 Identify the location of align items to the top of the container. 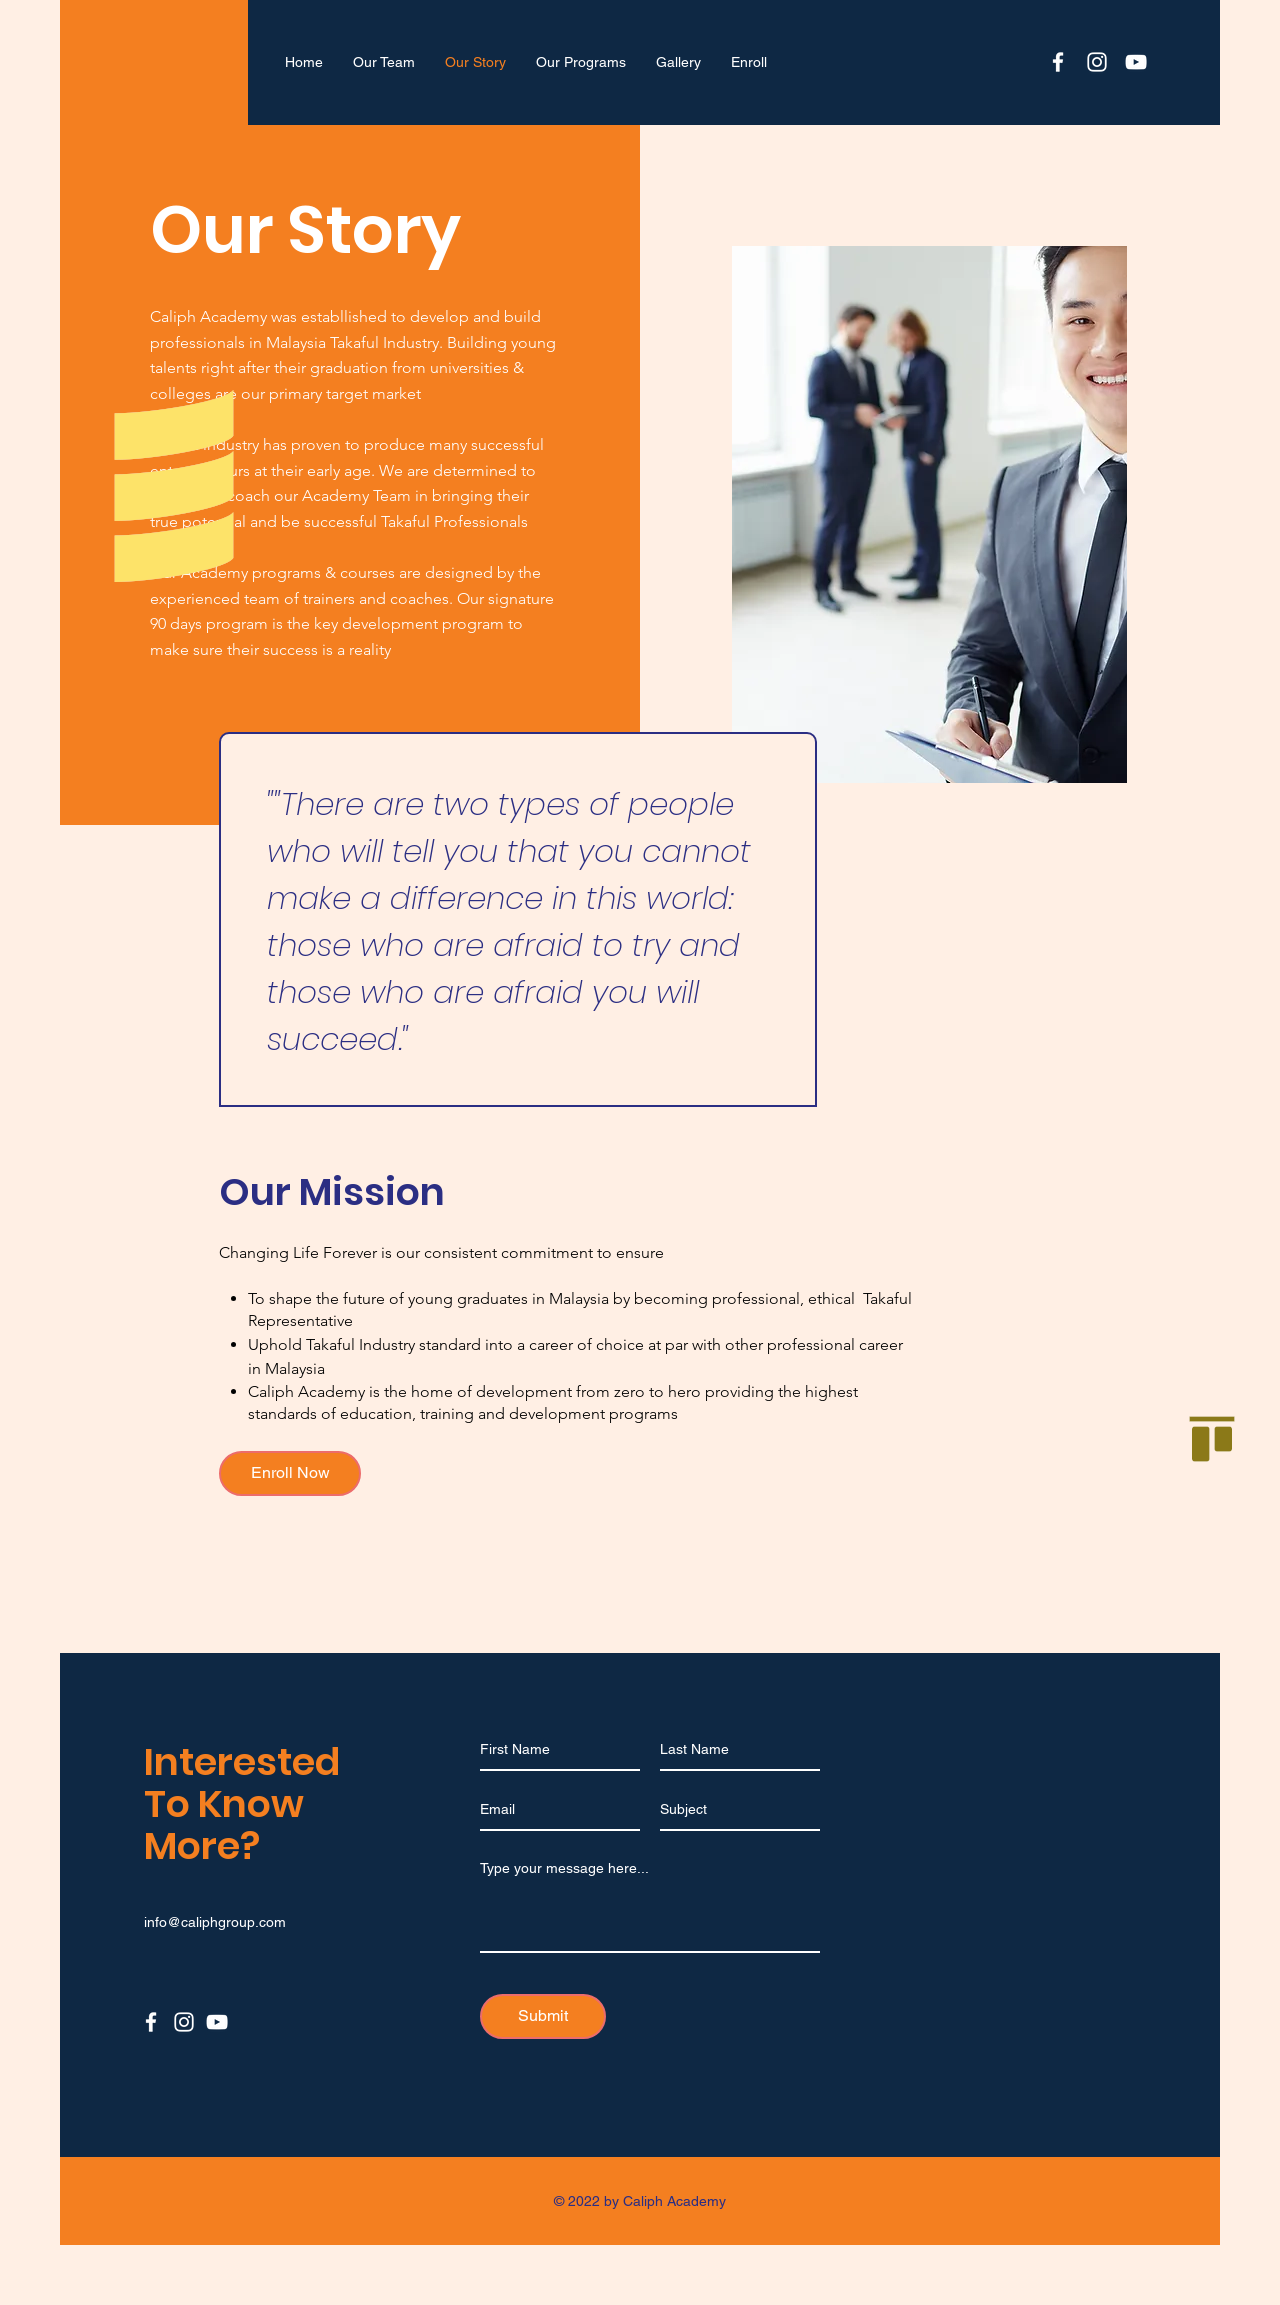
(1212, 1439).